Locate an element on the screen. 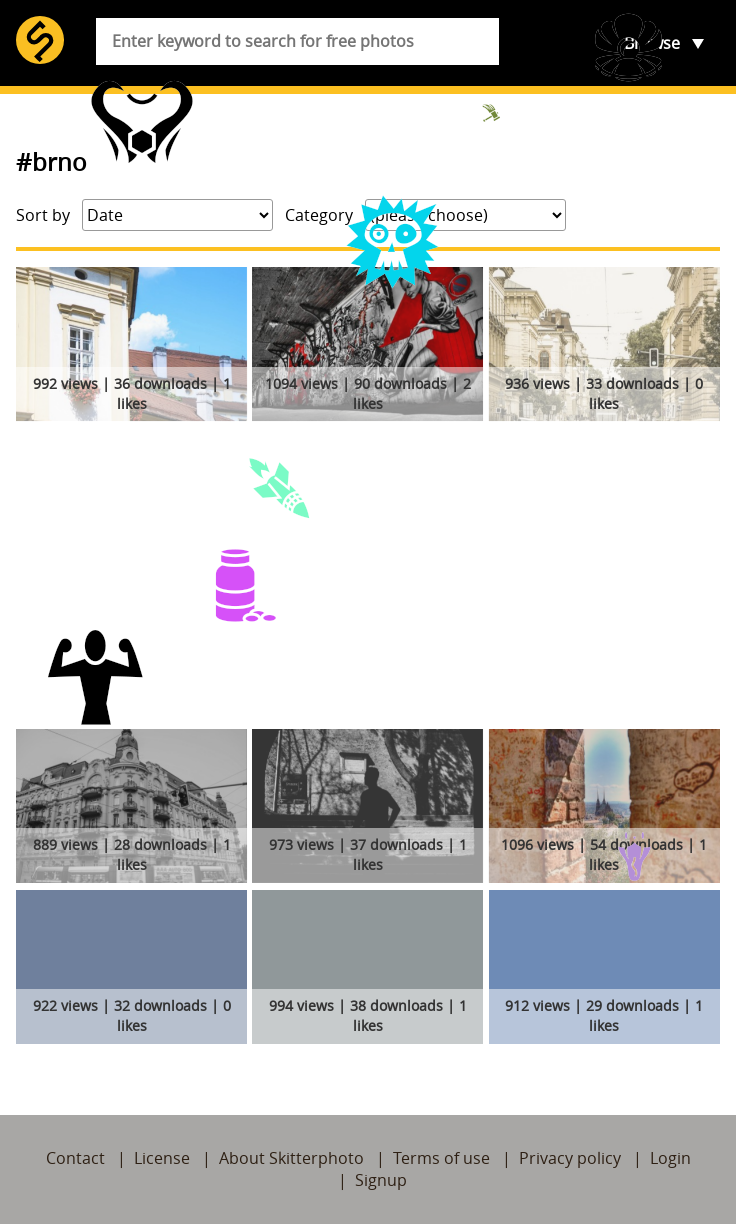  indicates a surprise enemy encounter or ambush is located at coordinates (392, 241).